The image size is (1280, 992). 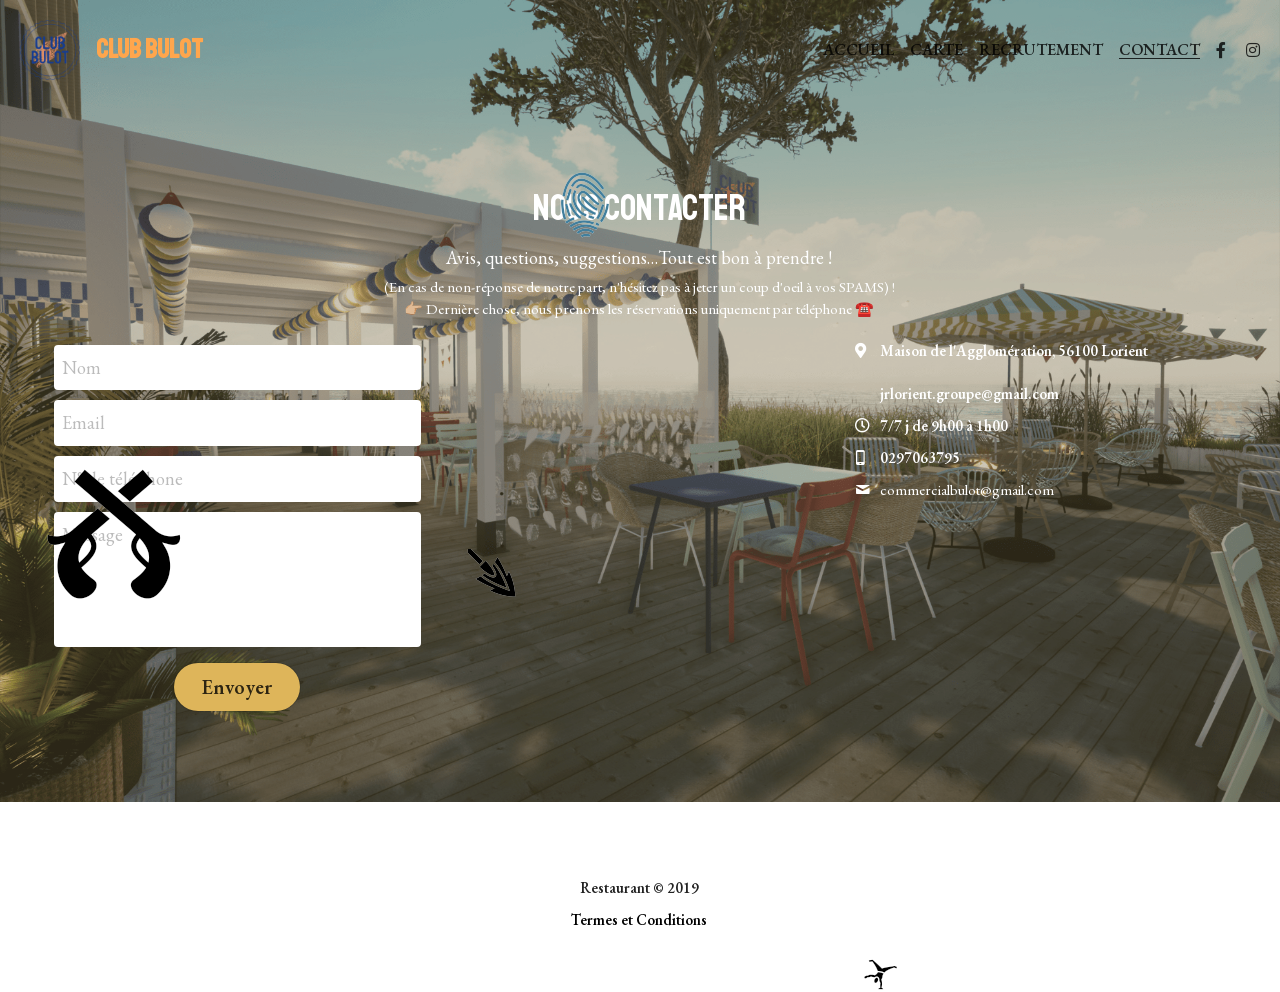 I want to click on indicates combat or duel mode in a game, so click(x=114, y=534).